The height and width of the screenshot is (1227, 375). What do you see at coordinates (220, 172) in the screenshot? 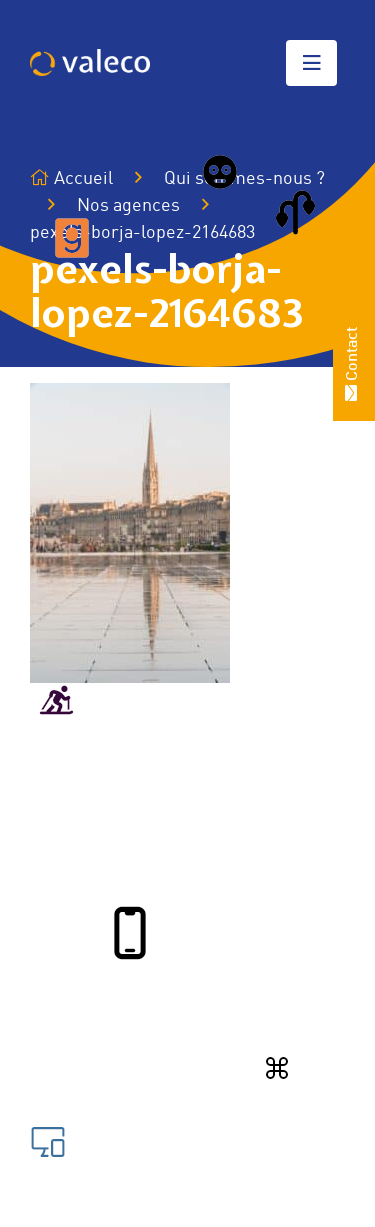
I see `react with embarrassment or surprise` at bounding box center [220, 172].